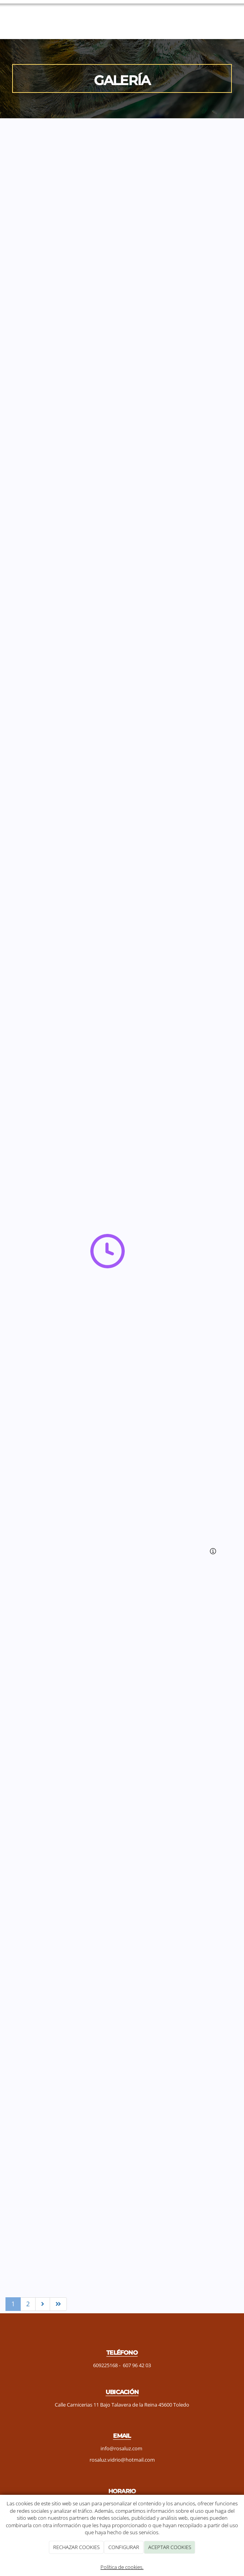  I want to click on view more information or details, so click(213, 1551).